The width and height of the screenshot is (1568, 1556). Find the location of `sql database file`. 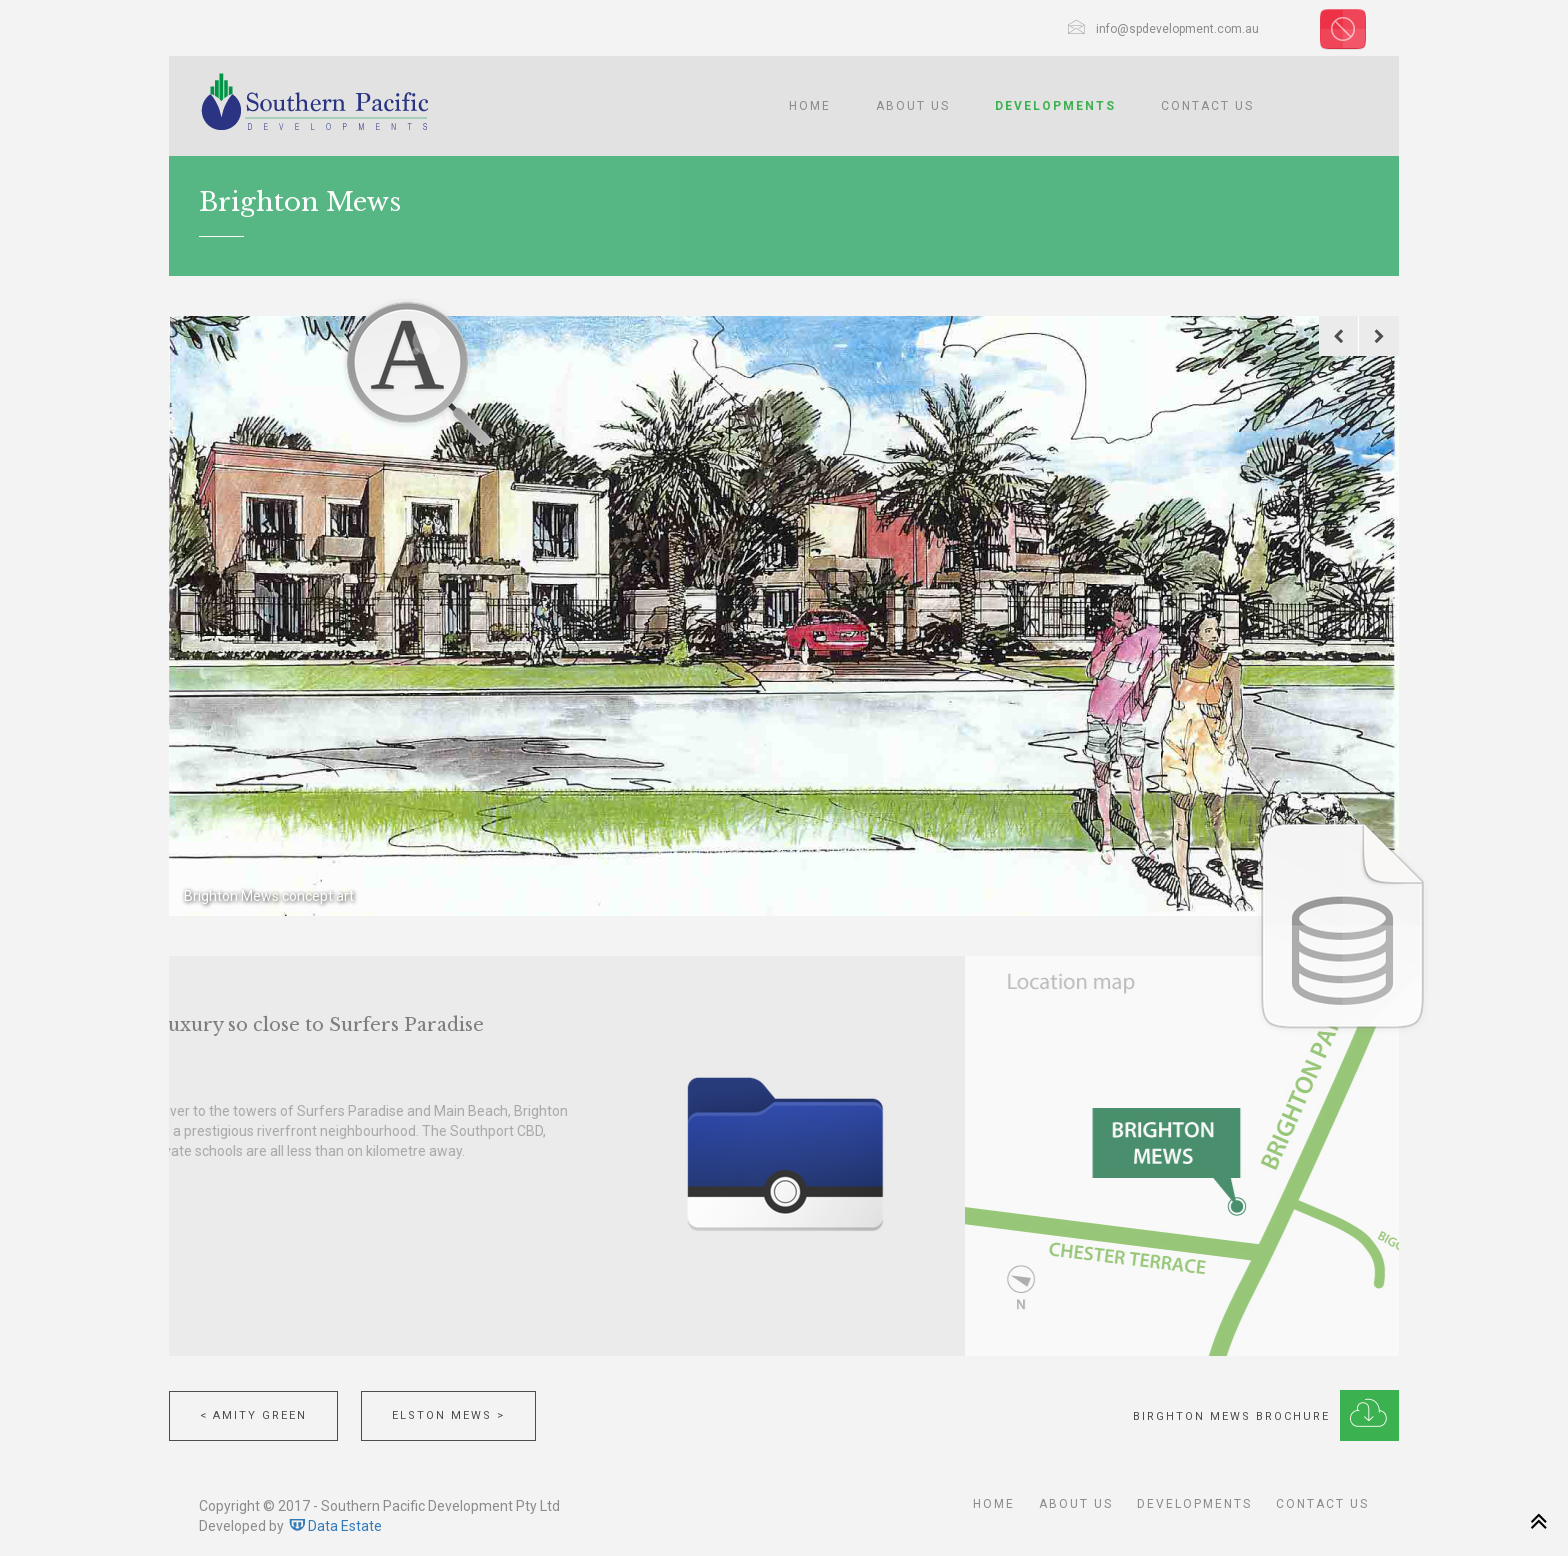

sql database file is located at coordinates (1342, 925).